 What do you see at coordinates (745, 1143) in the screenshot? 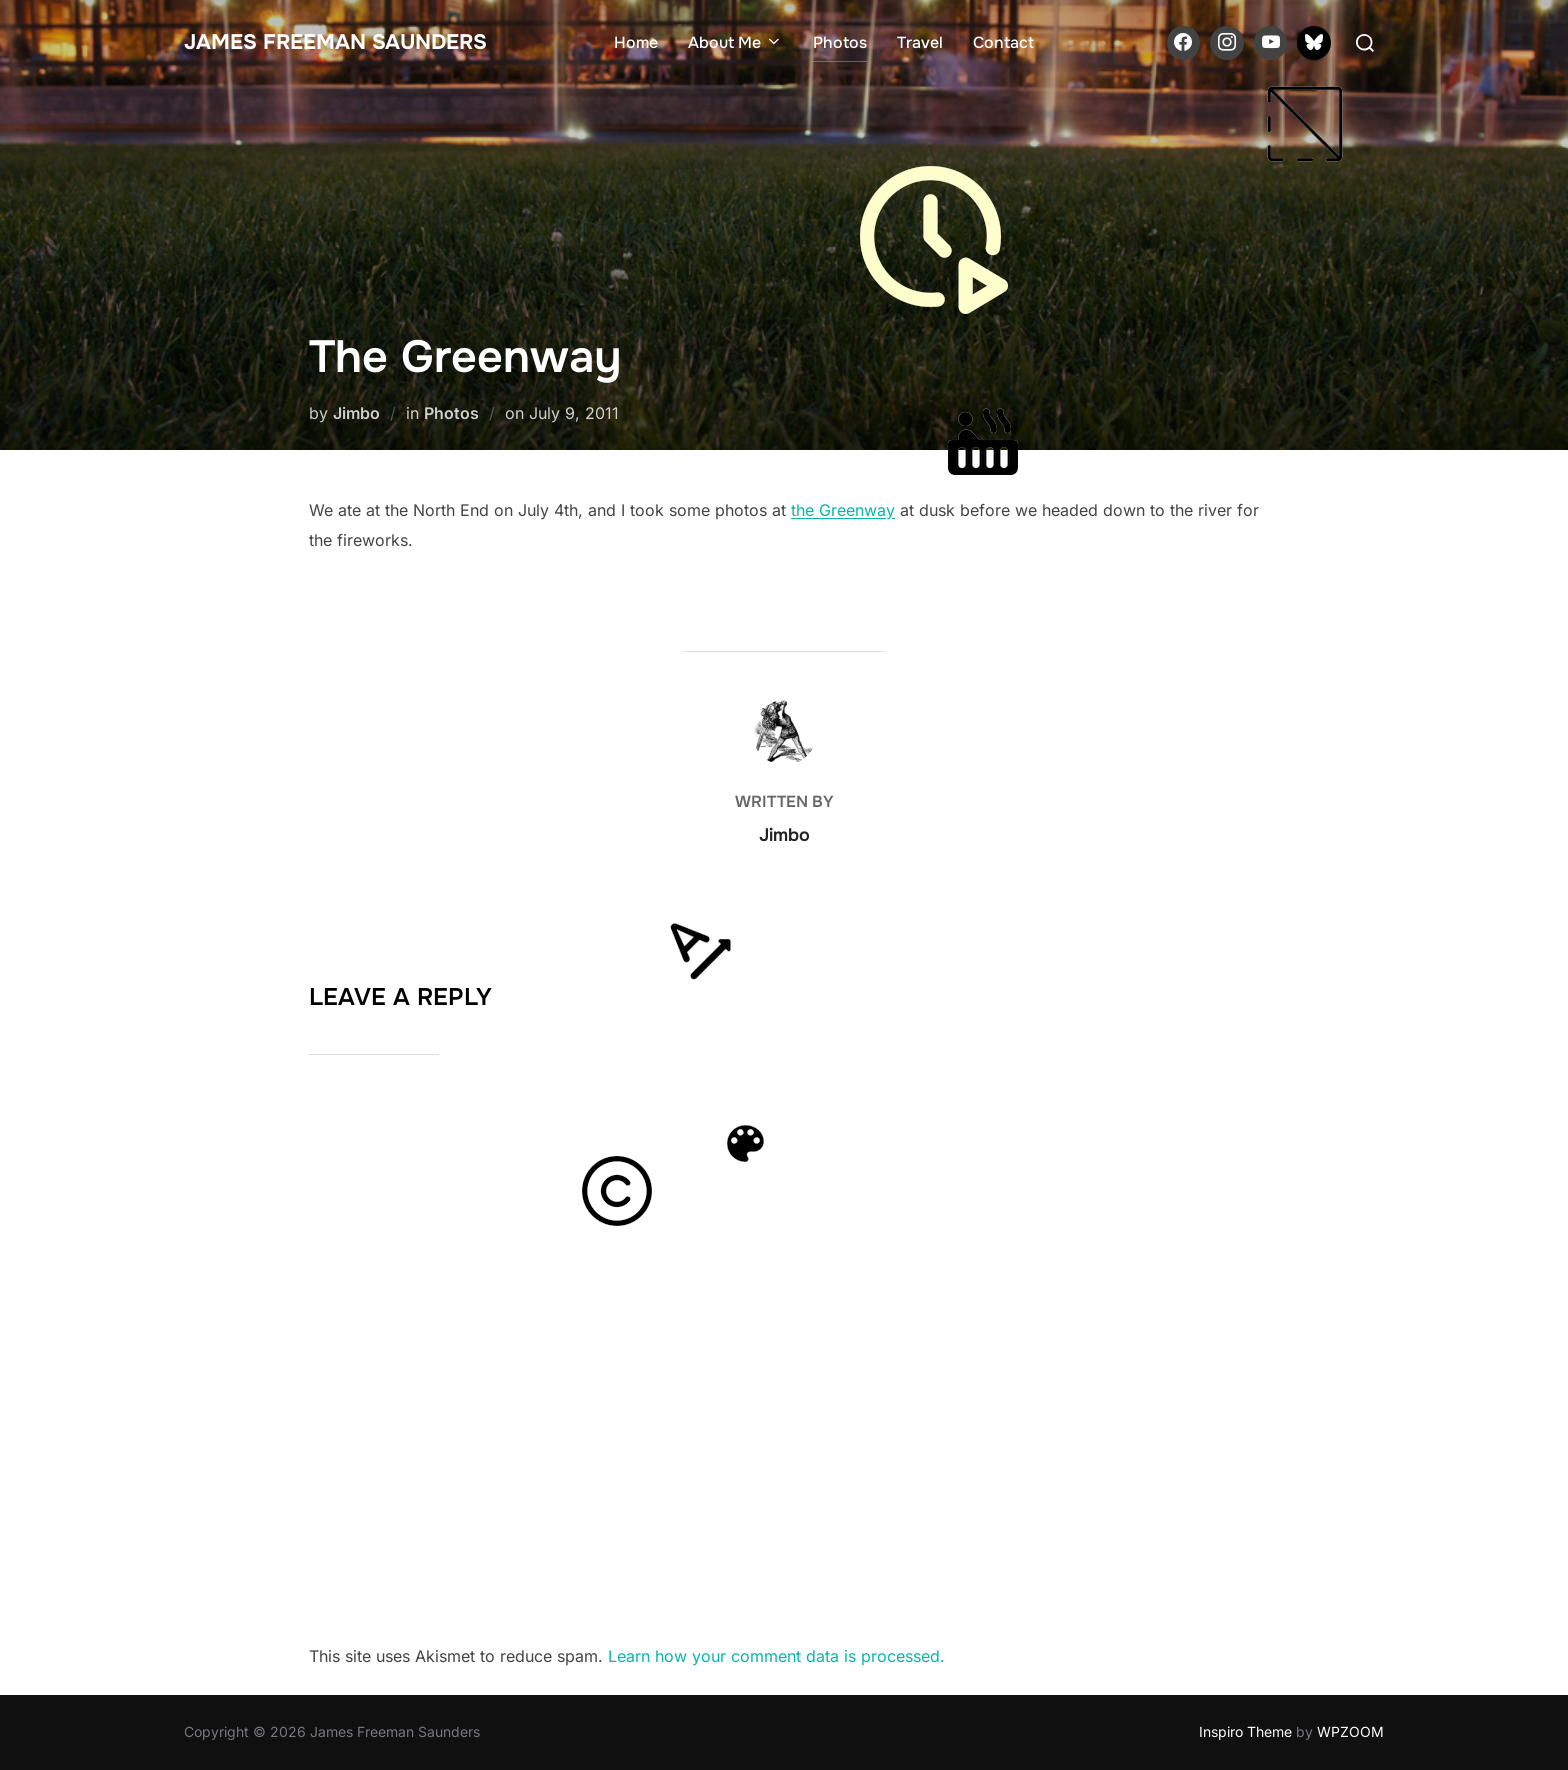
I see `access color or theme customization options` at bounding box center [745, 1143].